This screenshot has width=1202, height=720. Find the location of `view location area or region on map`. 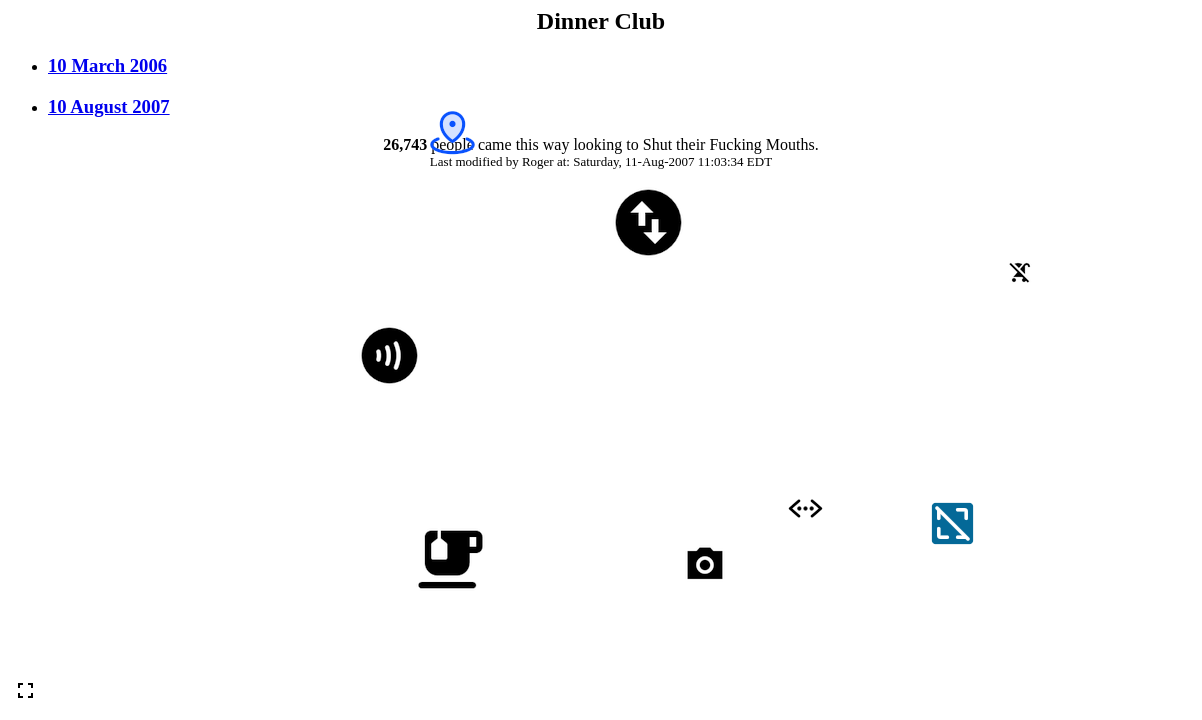

view location area or region on map is located at coordinates (452, 133).